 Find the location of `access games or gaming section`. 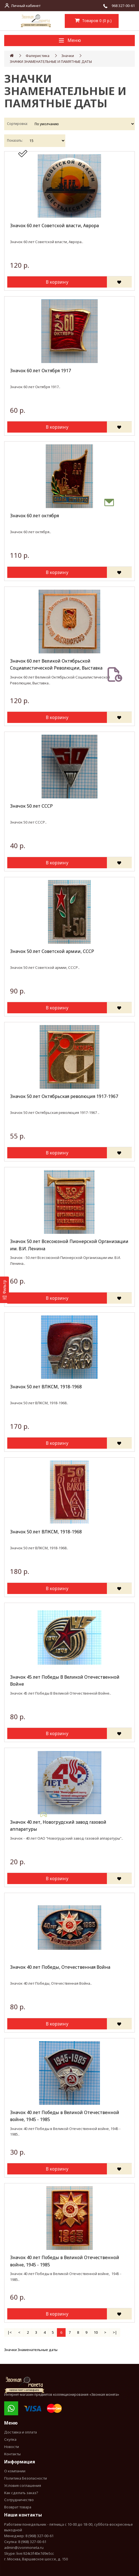

access games or gaming section is located at coordinates (44, 1814).